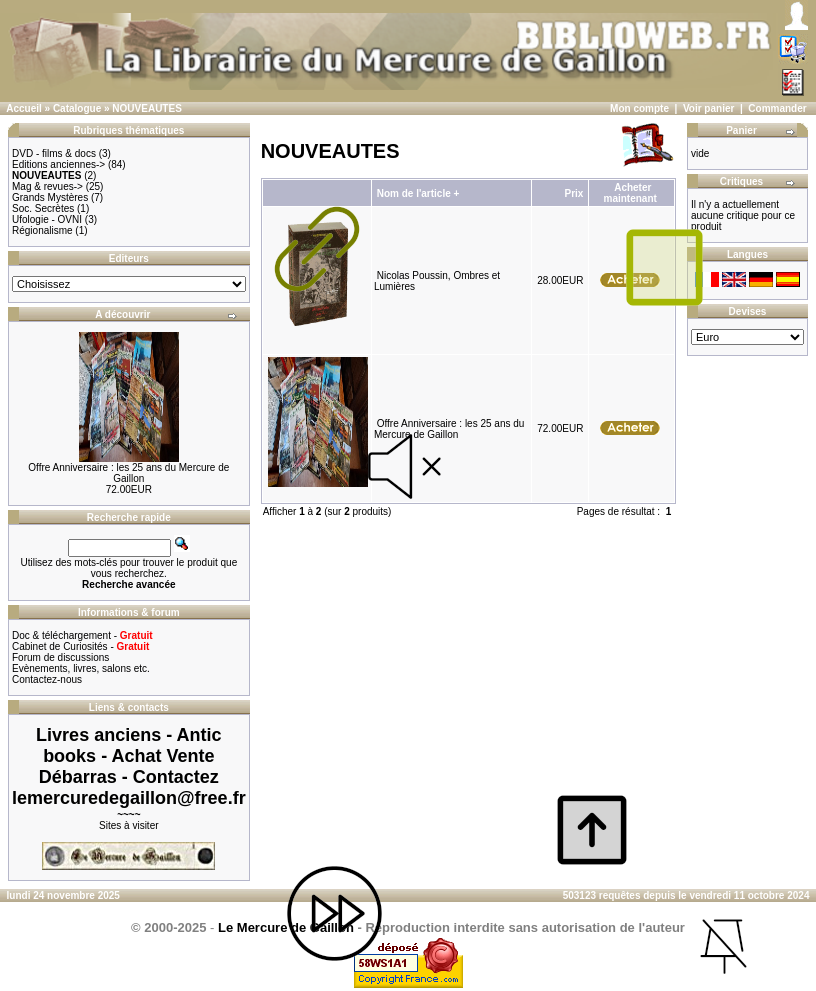 The image size is (816, 991). What do you see at coordinates (317, 249) in the screenshot?
I see `copy or share a link` at bounding box center [317, 249].